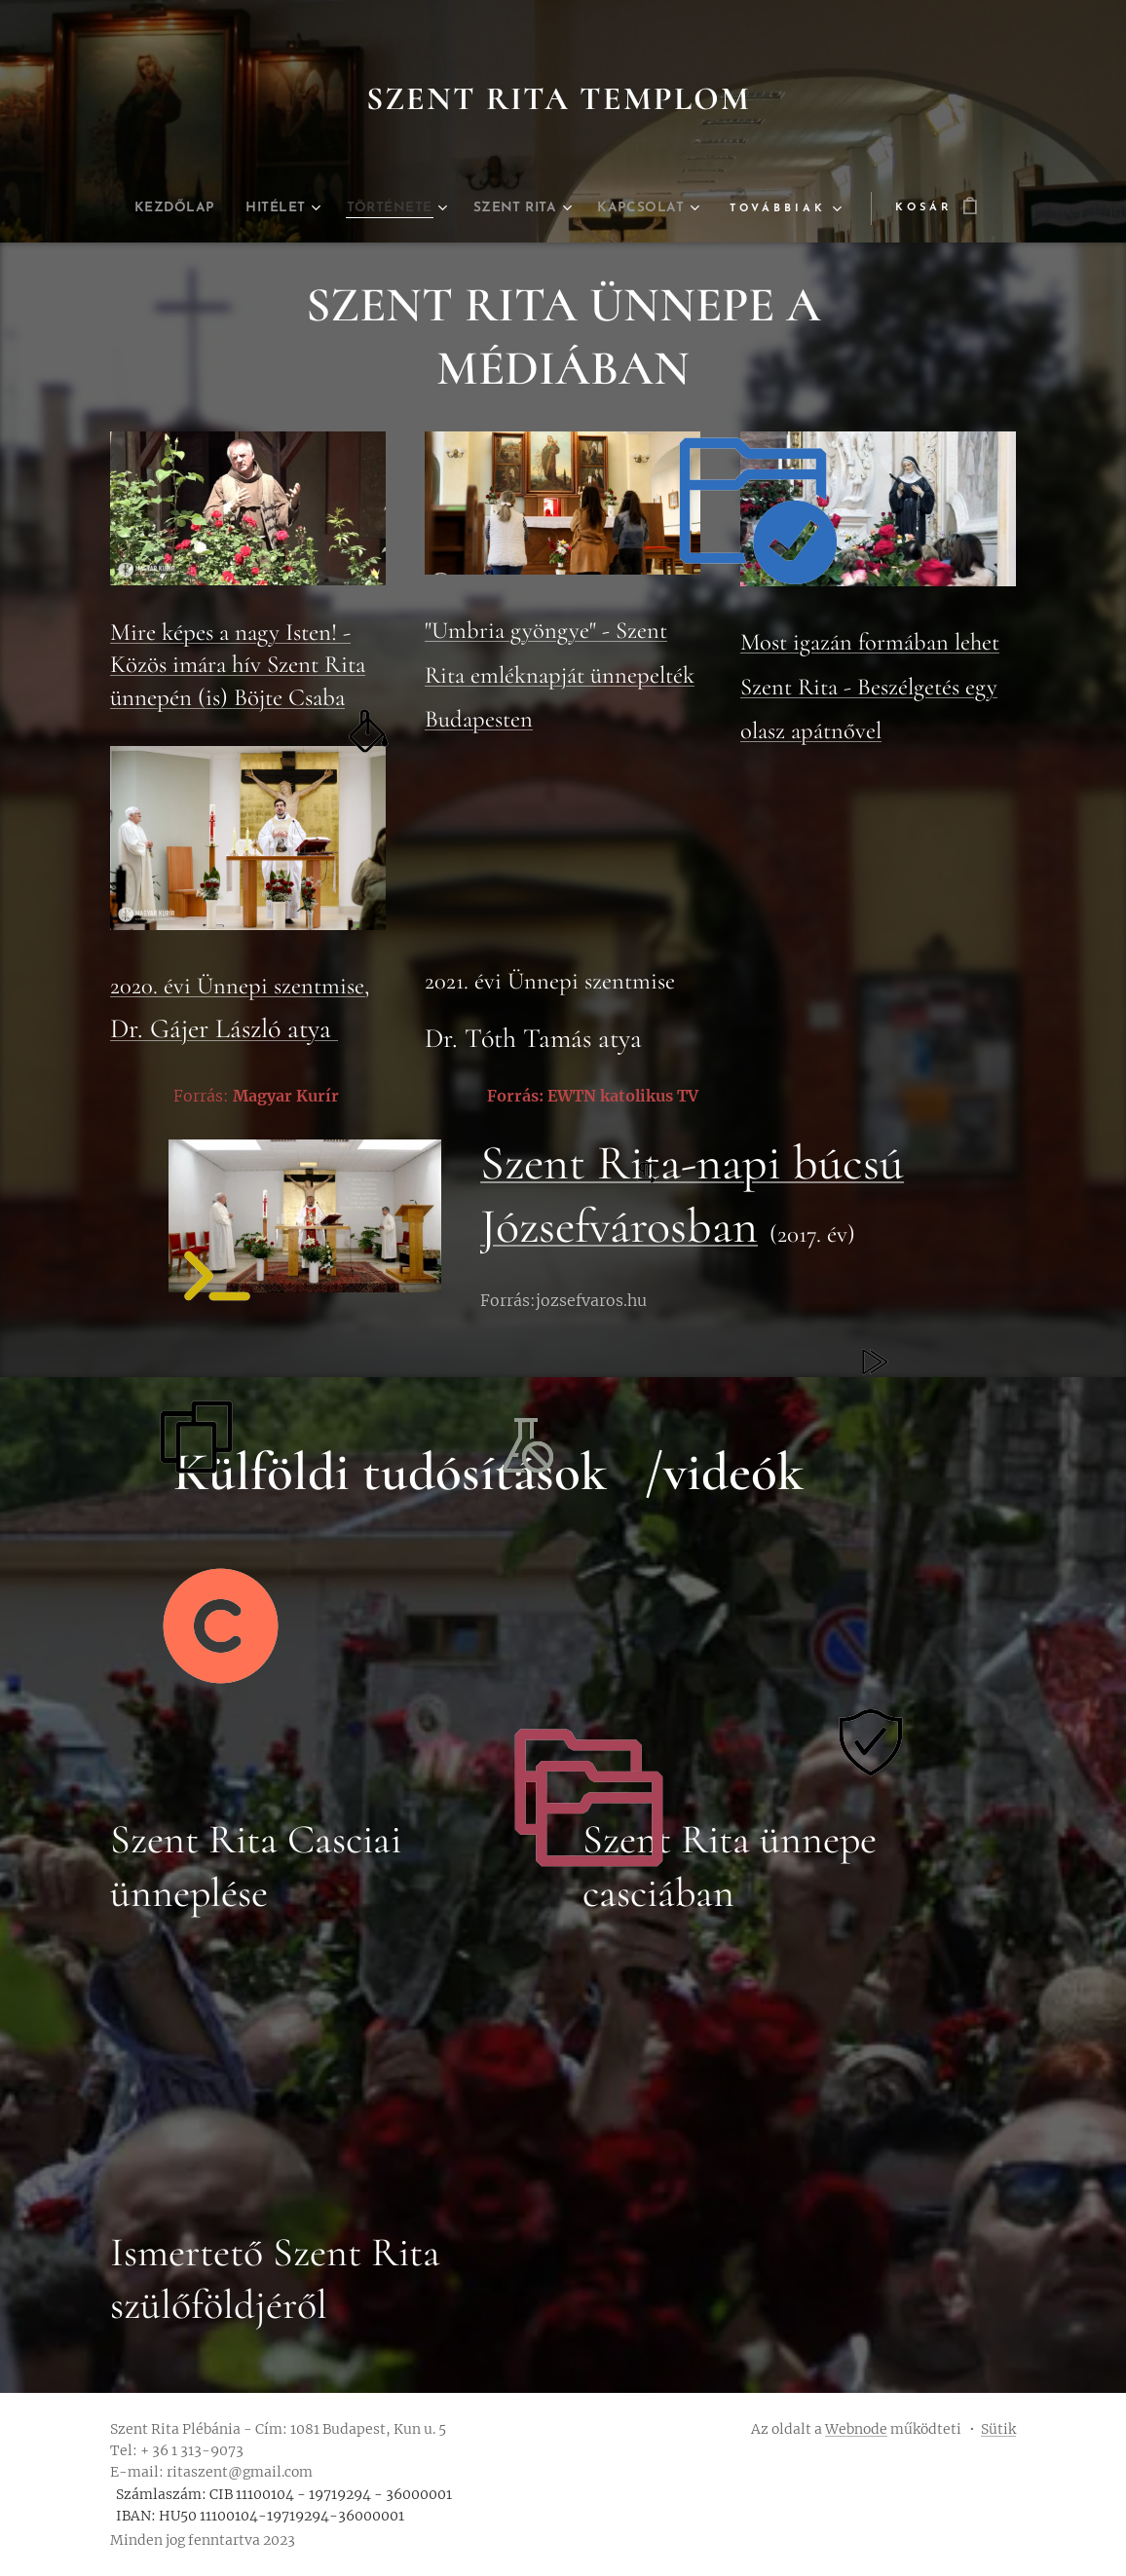 The image size is (1126, 2576). What do you see at coordinates (588, 1792) in the screenshot?
I see `access project submodules` at bounding box center [588, 1792].